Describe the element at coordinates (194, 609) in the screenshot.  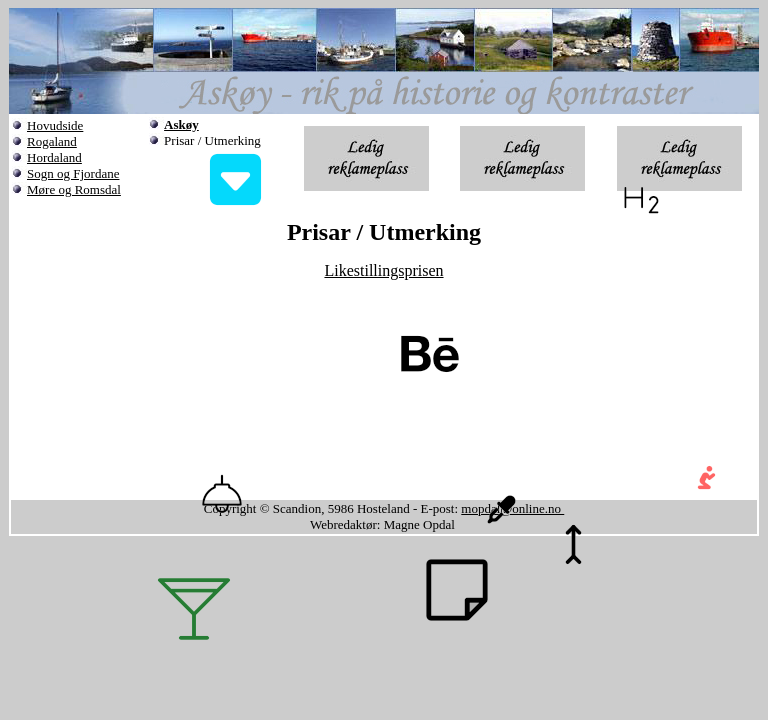
I see `browse bar or cocktail menu` at that location.